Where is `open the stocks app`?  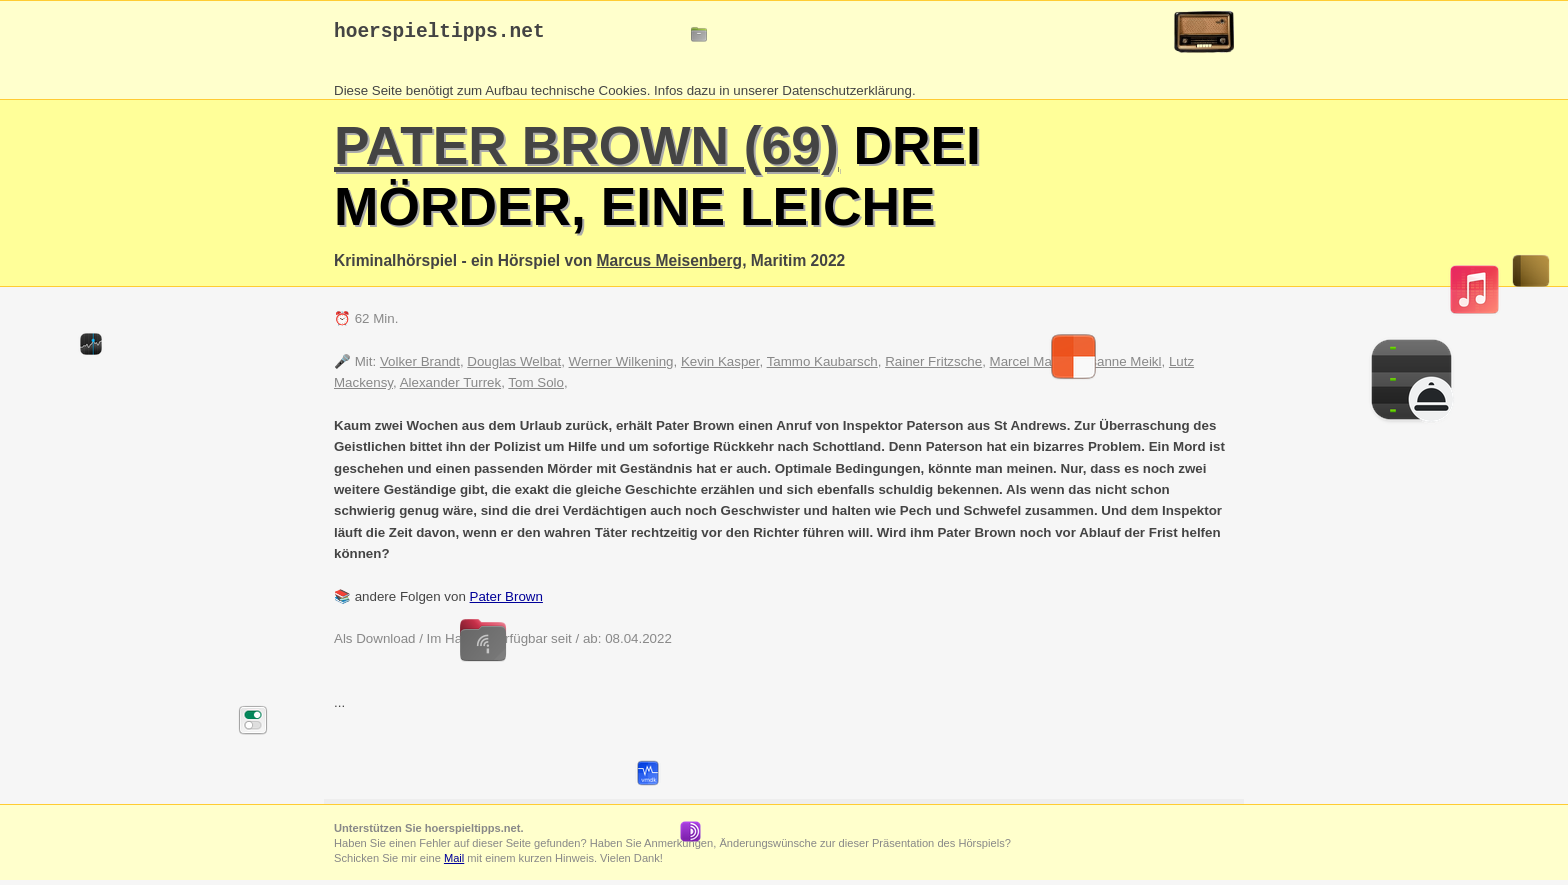 open the stocks app is located at coordinates (91, 344).